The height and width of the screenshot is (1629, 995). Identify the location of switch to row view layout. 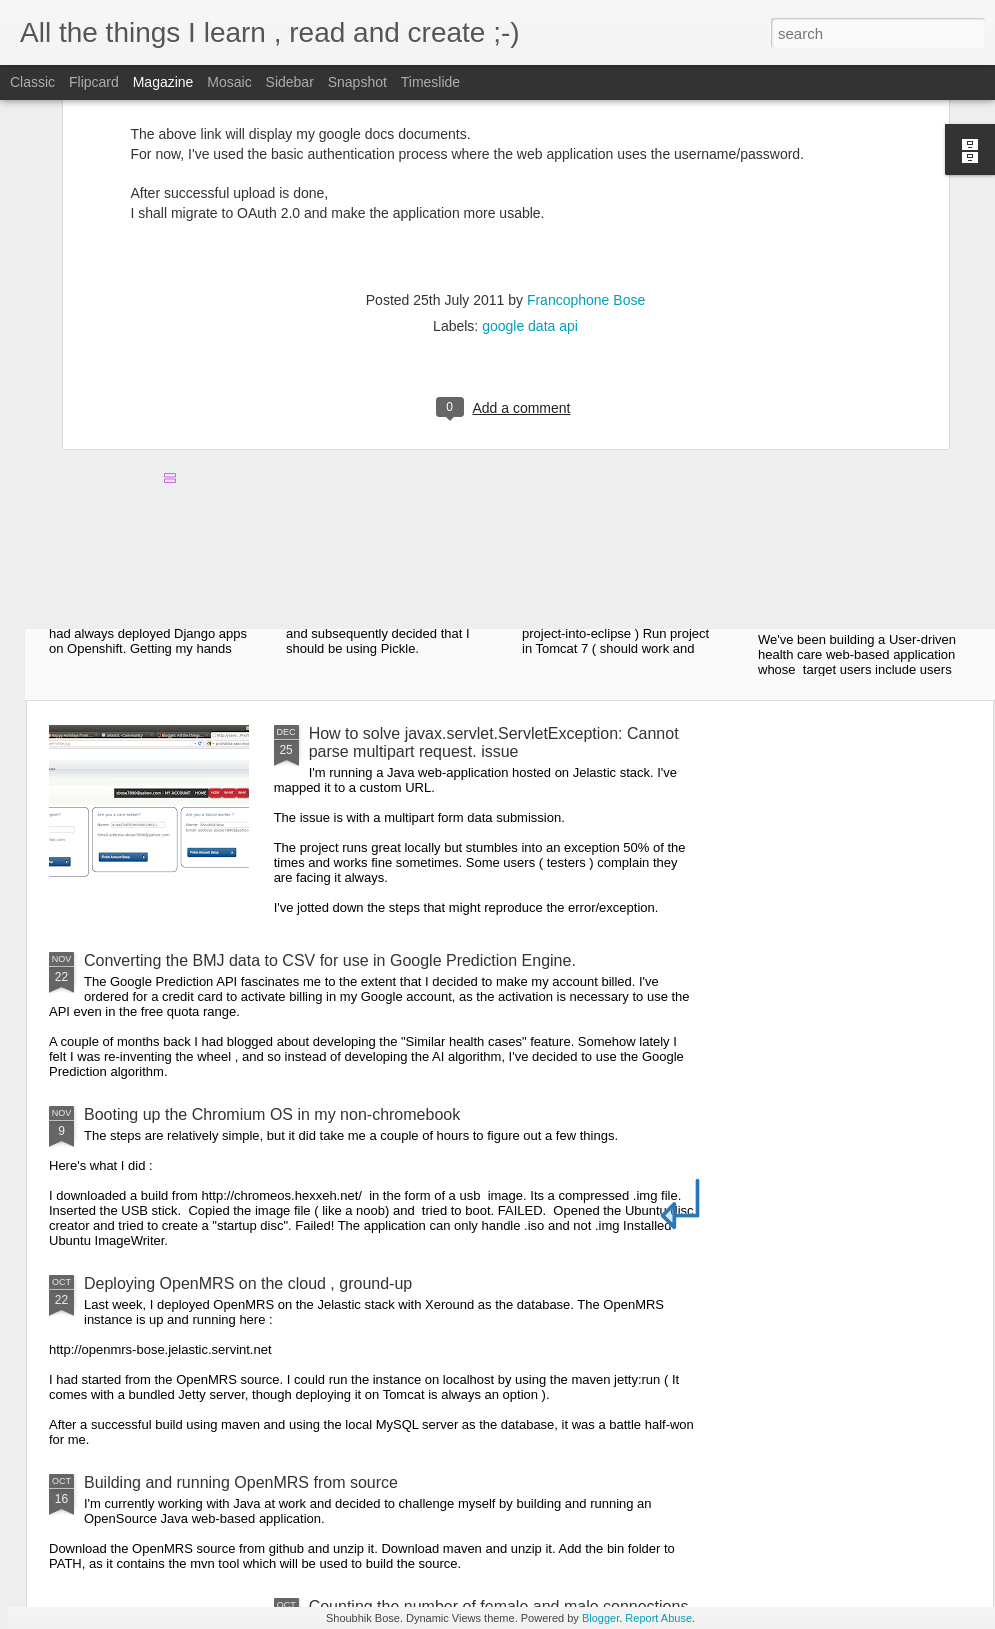
(170, 478).